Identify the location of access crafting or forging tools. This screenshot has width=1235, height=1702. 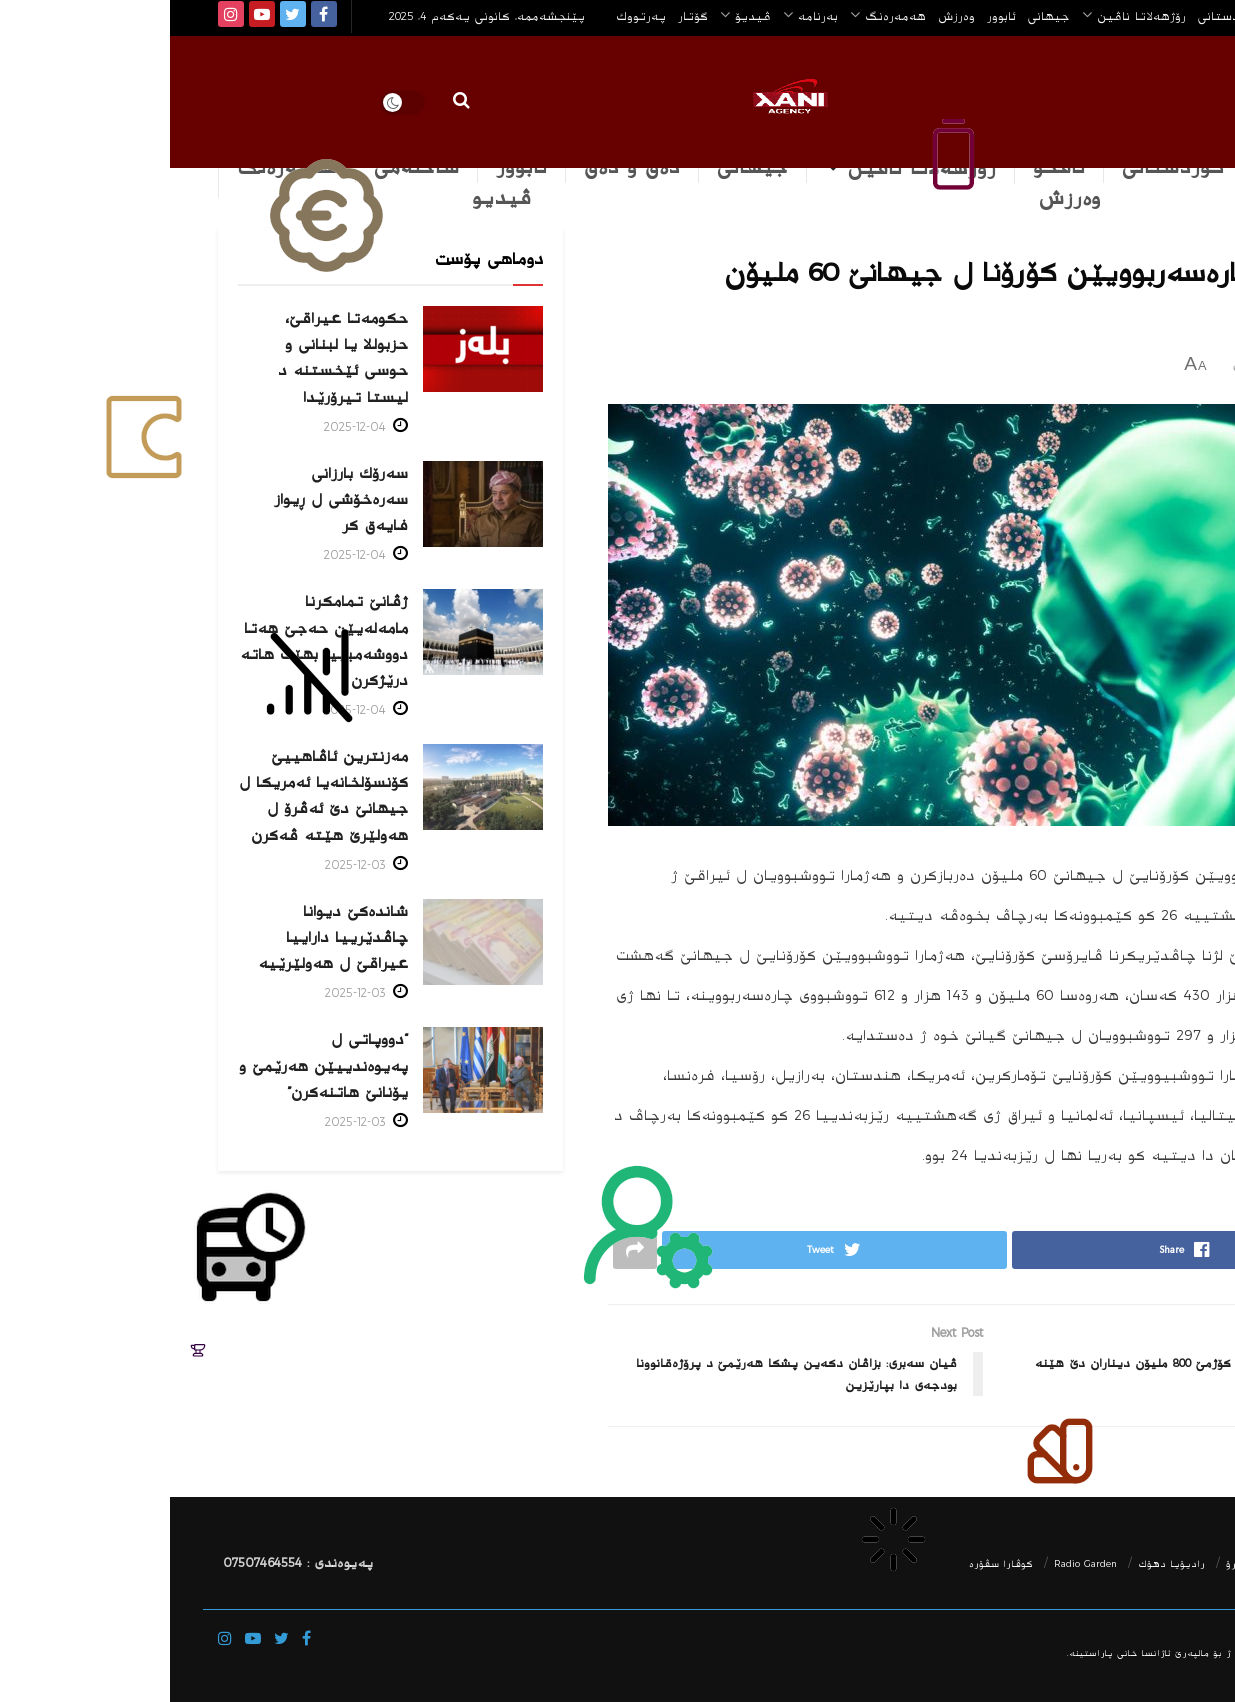
(198, 1350).